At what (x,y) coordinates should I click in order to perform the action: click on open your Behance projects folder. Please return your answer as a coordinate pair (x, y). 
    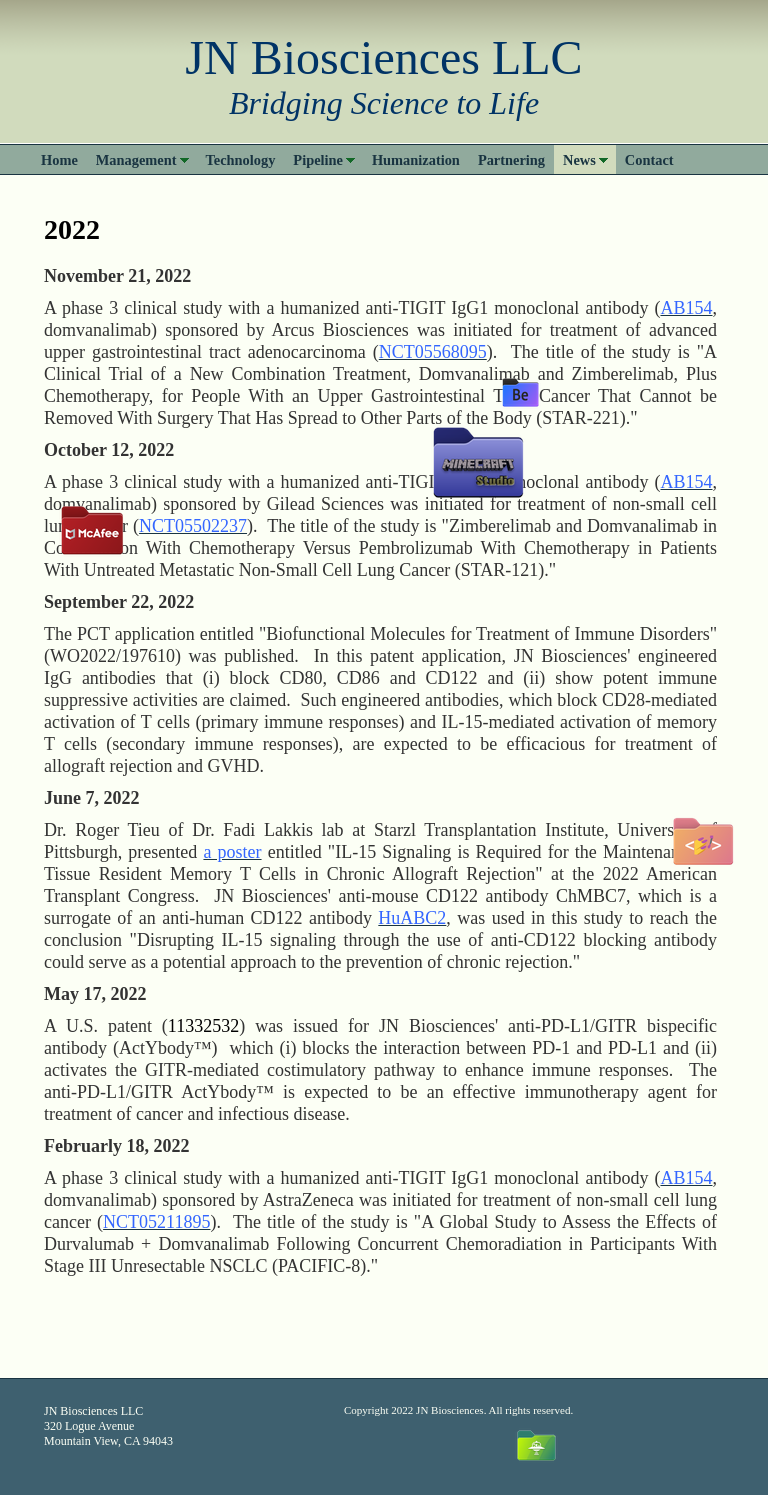
    Looking at the image, I should click on (520, 393).